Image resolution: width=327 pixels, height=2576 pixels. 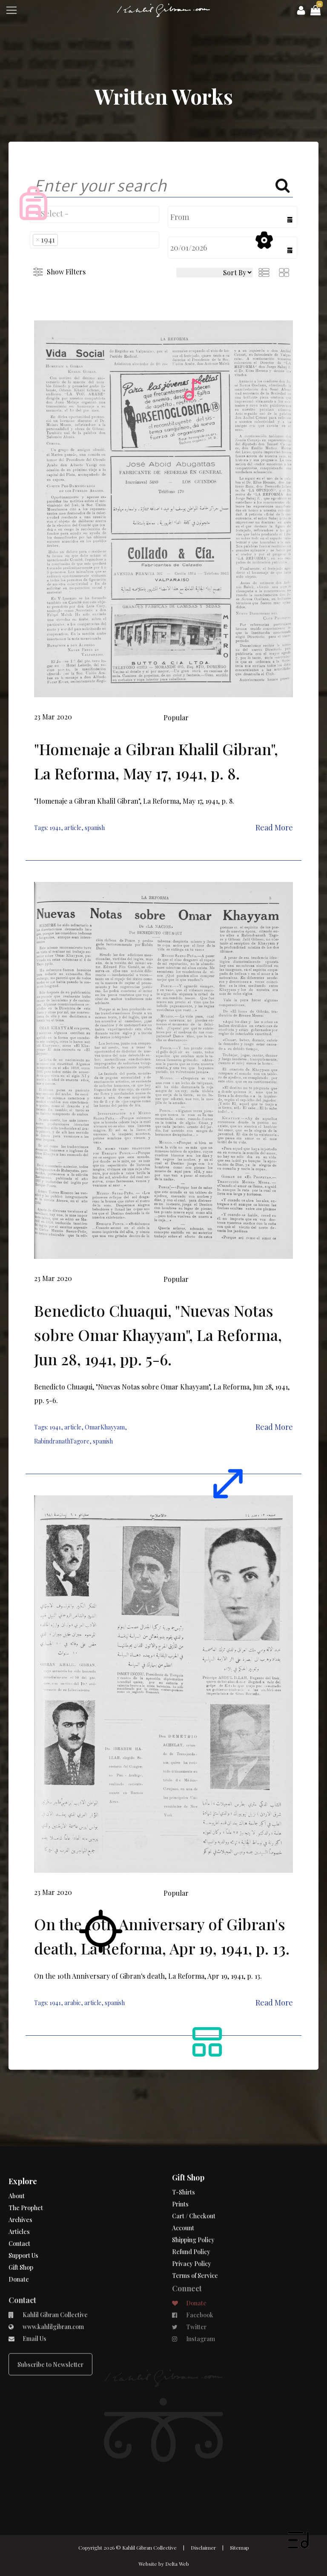 I want to click on view music playlist, so click(x=298, y=2540).